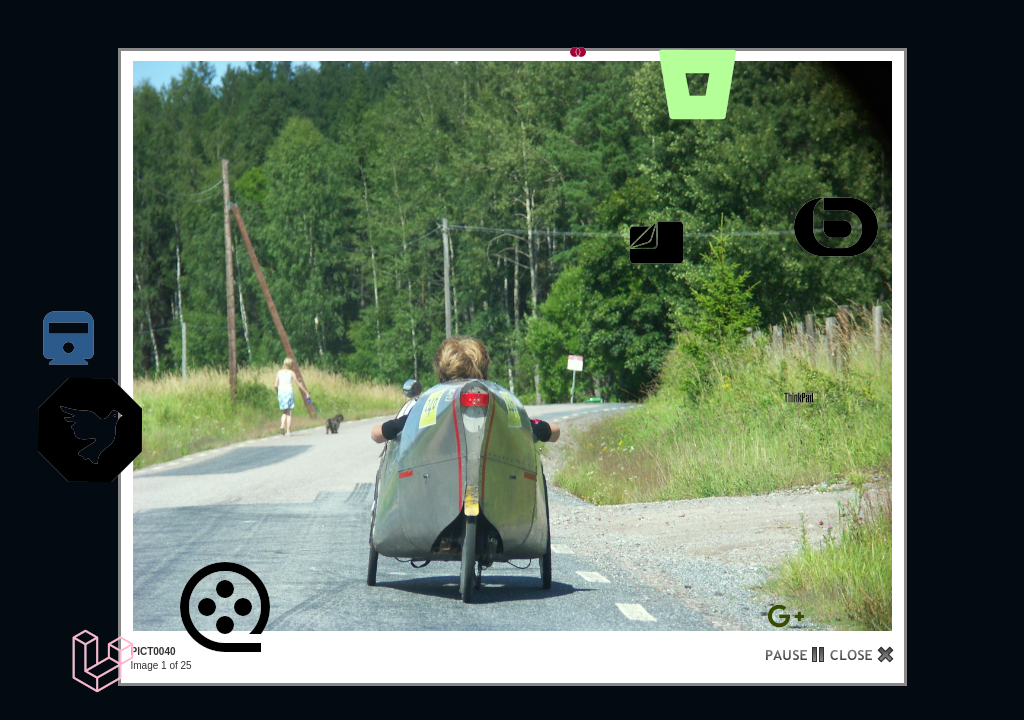  I want to click on ThinkPad brand logo, so click(798, 397).